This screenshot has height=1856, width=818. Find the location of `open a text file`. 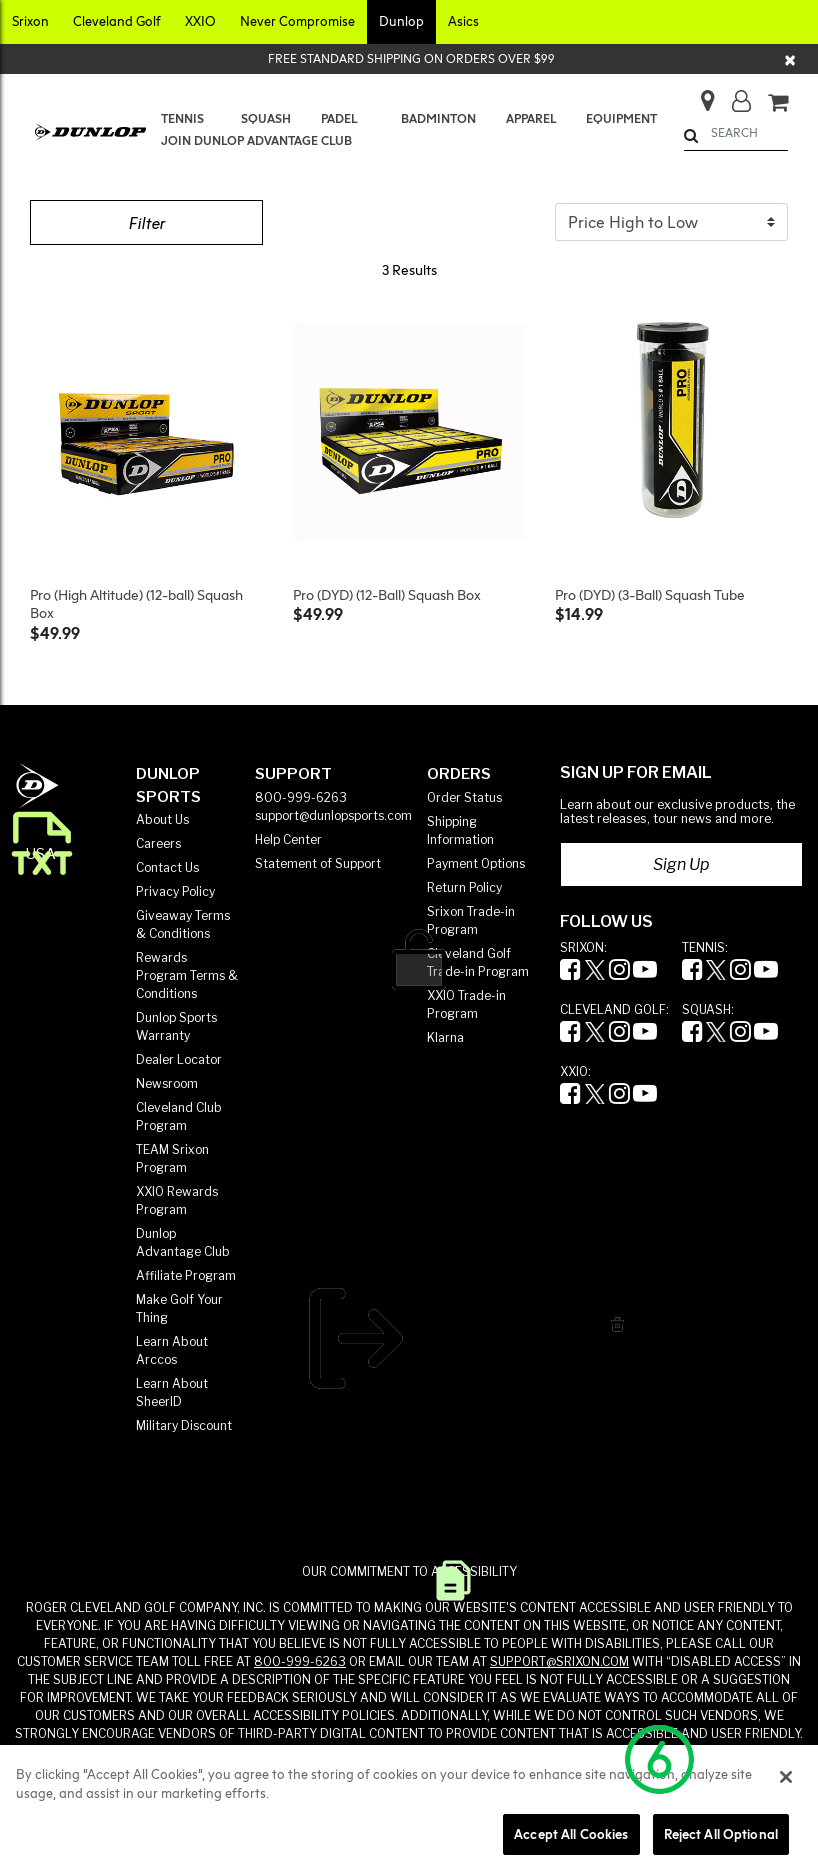

open a text file is located at coordinates (42, 846).